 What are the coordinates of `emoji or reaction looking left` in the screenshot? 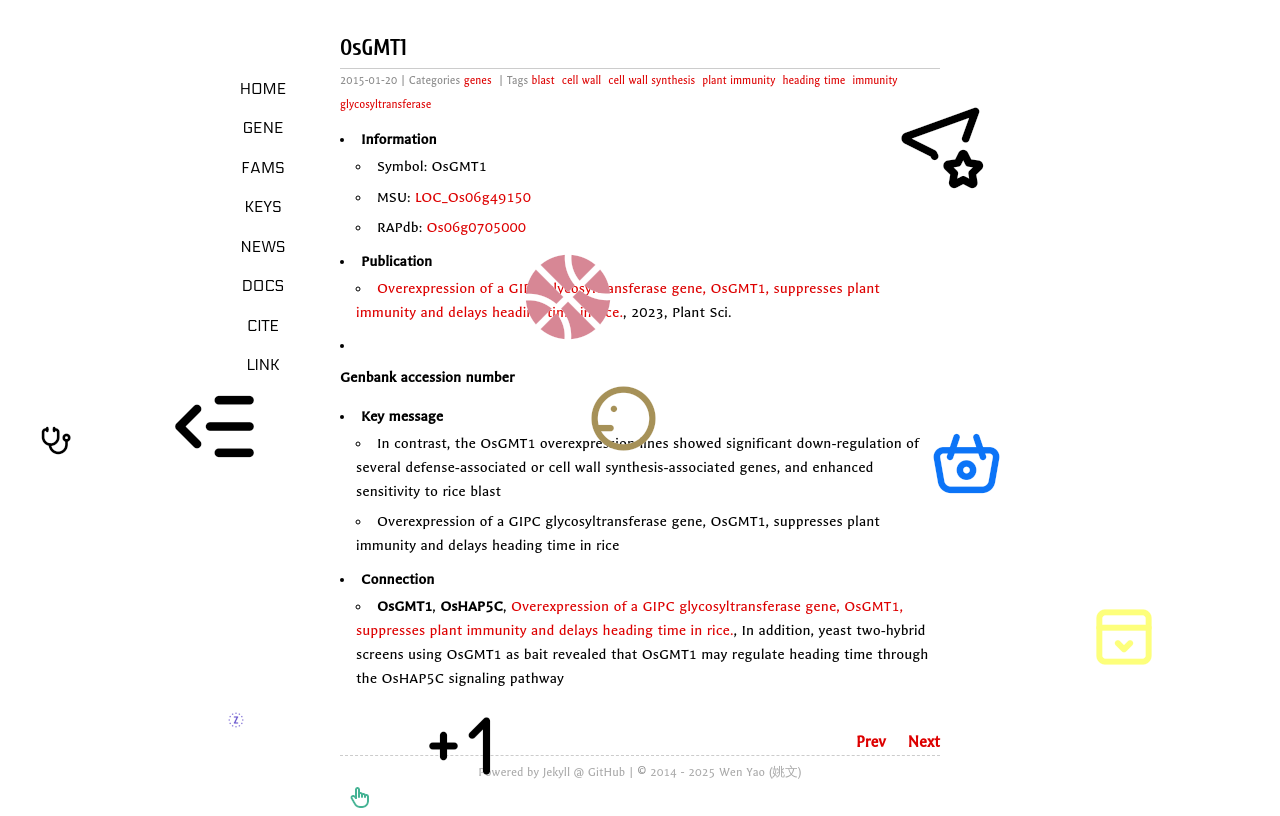 It's located at (623, 418).